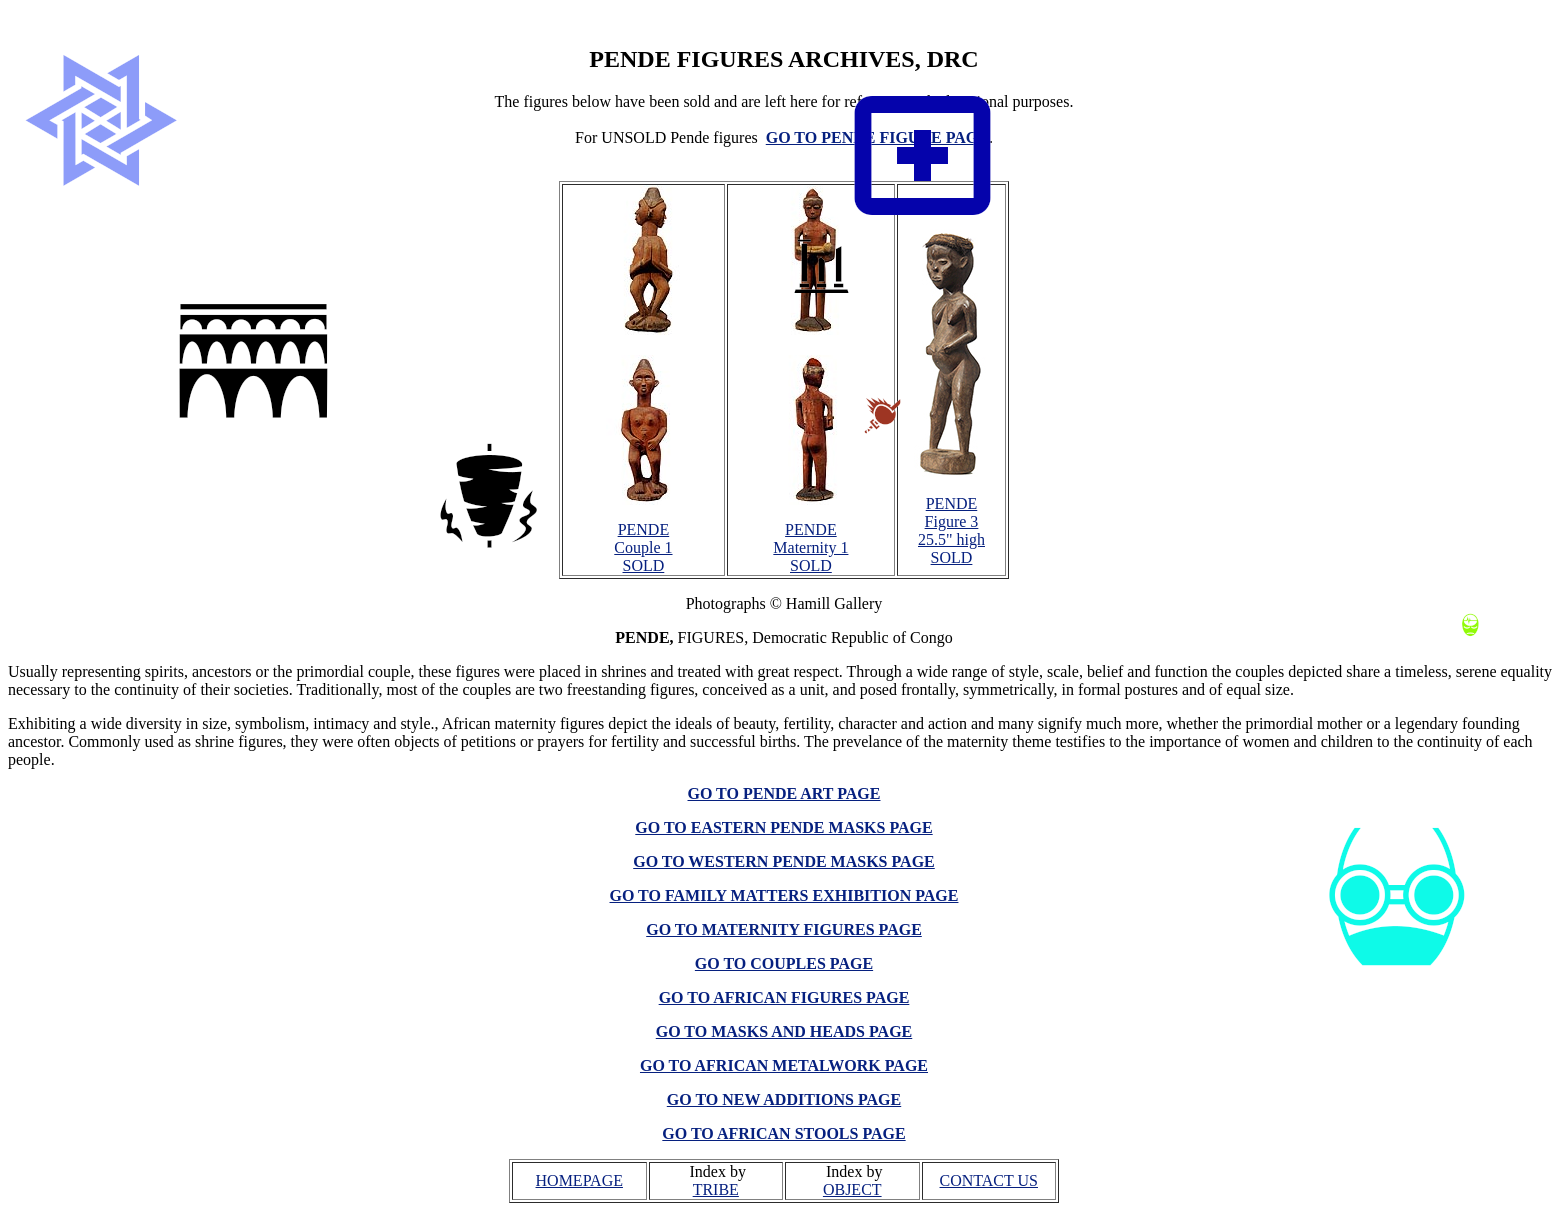 This screenshot has height=1219, width=1568. What do you see at coordinates (1397, 897) in the screenshot?
I see `access medical or healthcare services` at bounding box center [1397, 897].